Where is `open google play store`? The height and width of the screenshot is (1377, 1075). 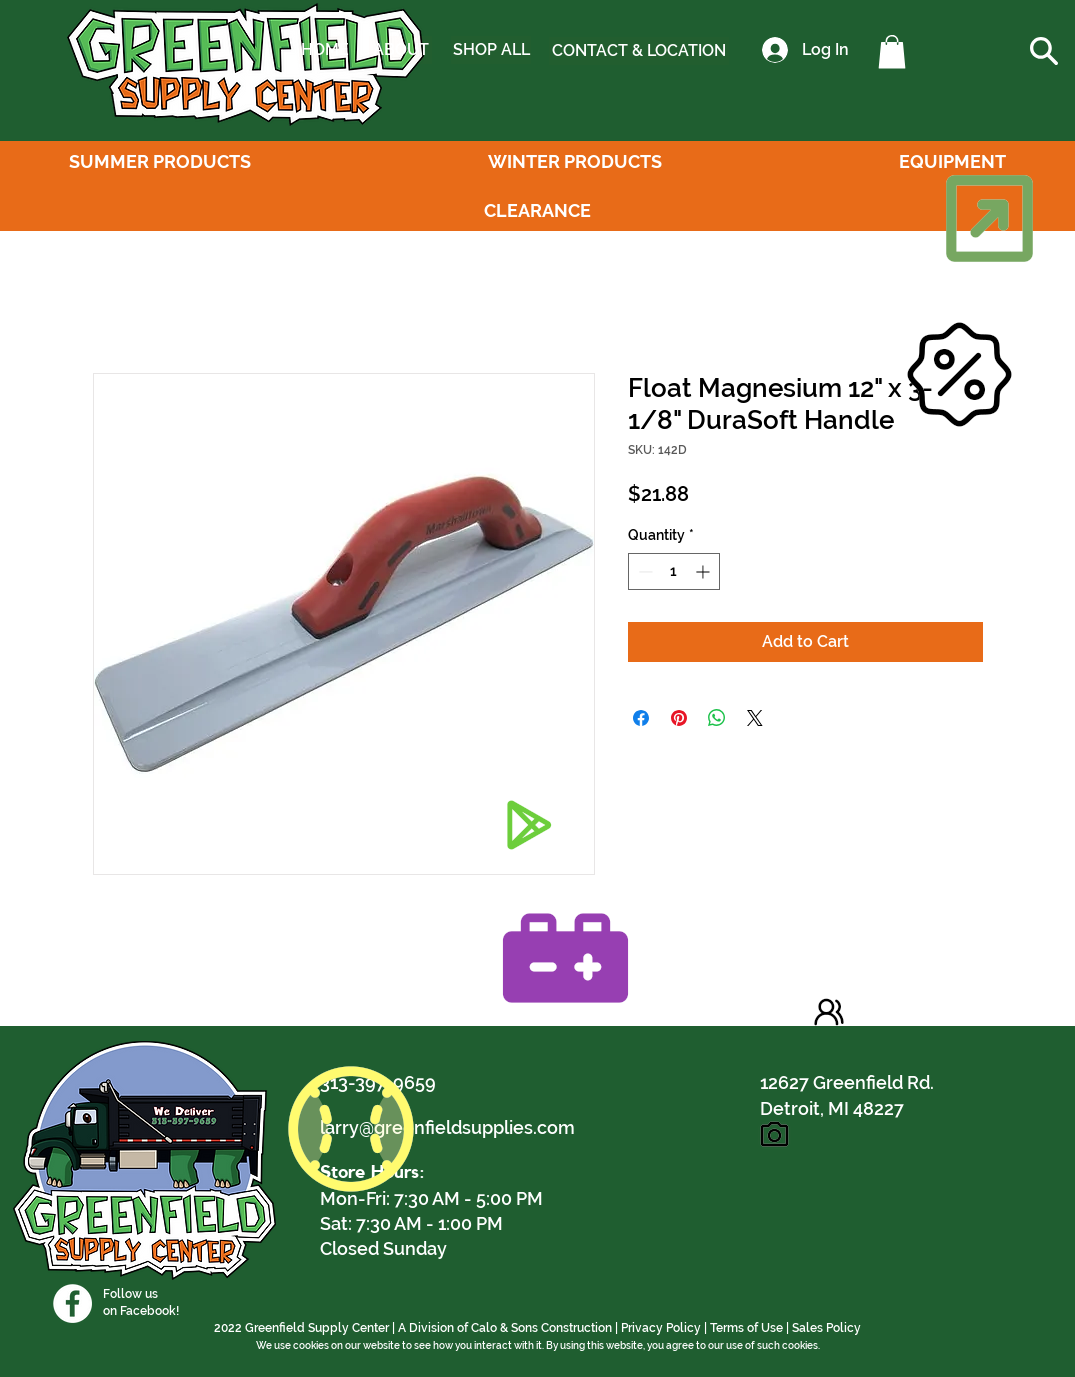 open google play store is located at coordinates (525, 825).